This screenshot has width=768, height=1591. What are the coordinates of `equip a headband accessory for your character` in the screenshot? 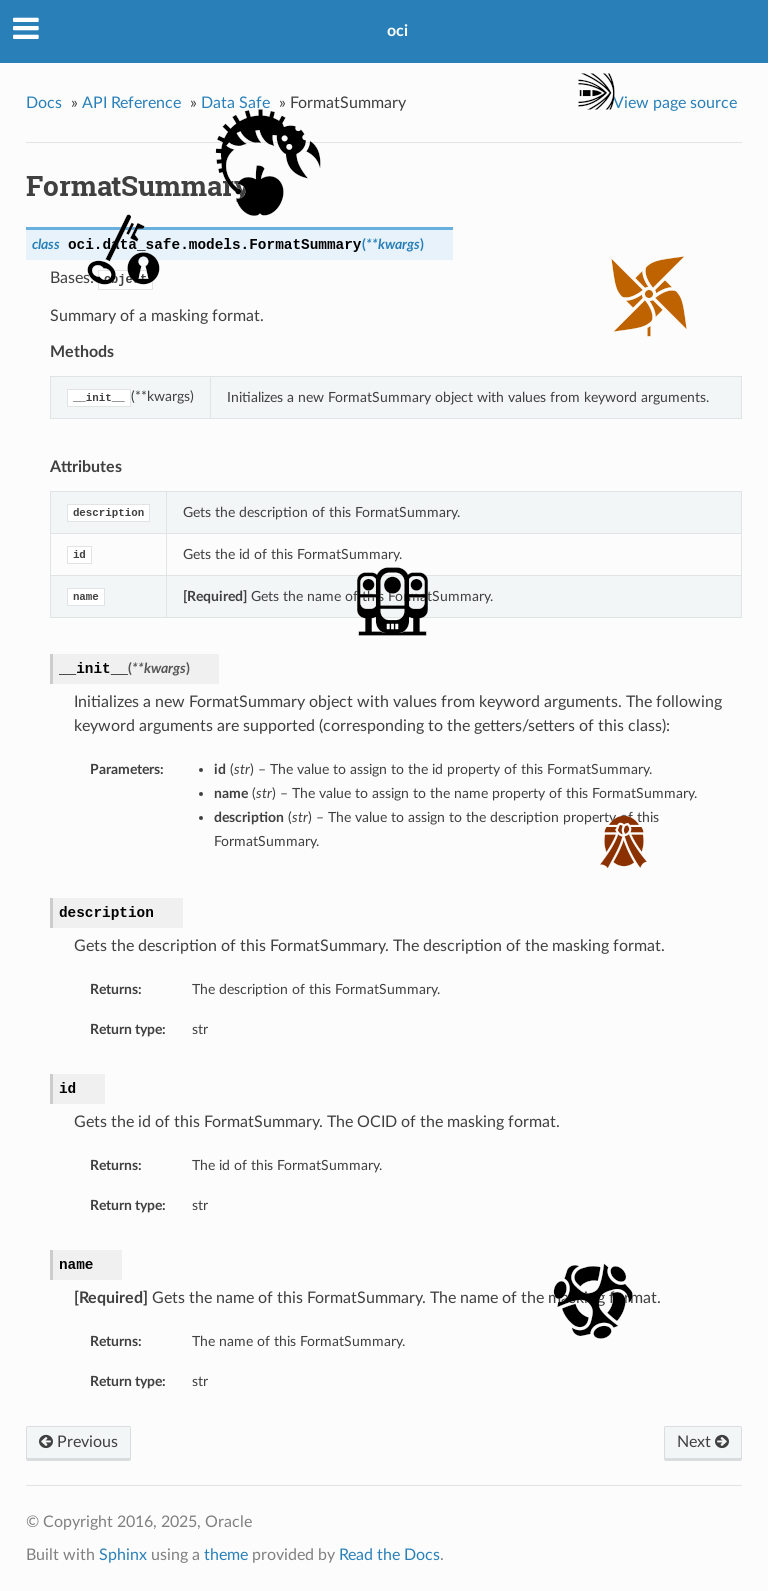 It's located at (624, 842).